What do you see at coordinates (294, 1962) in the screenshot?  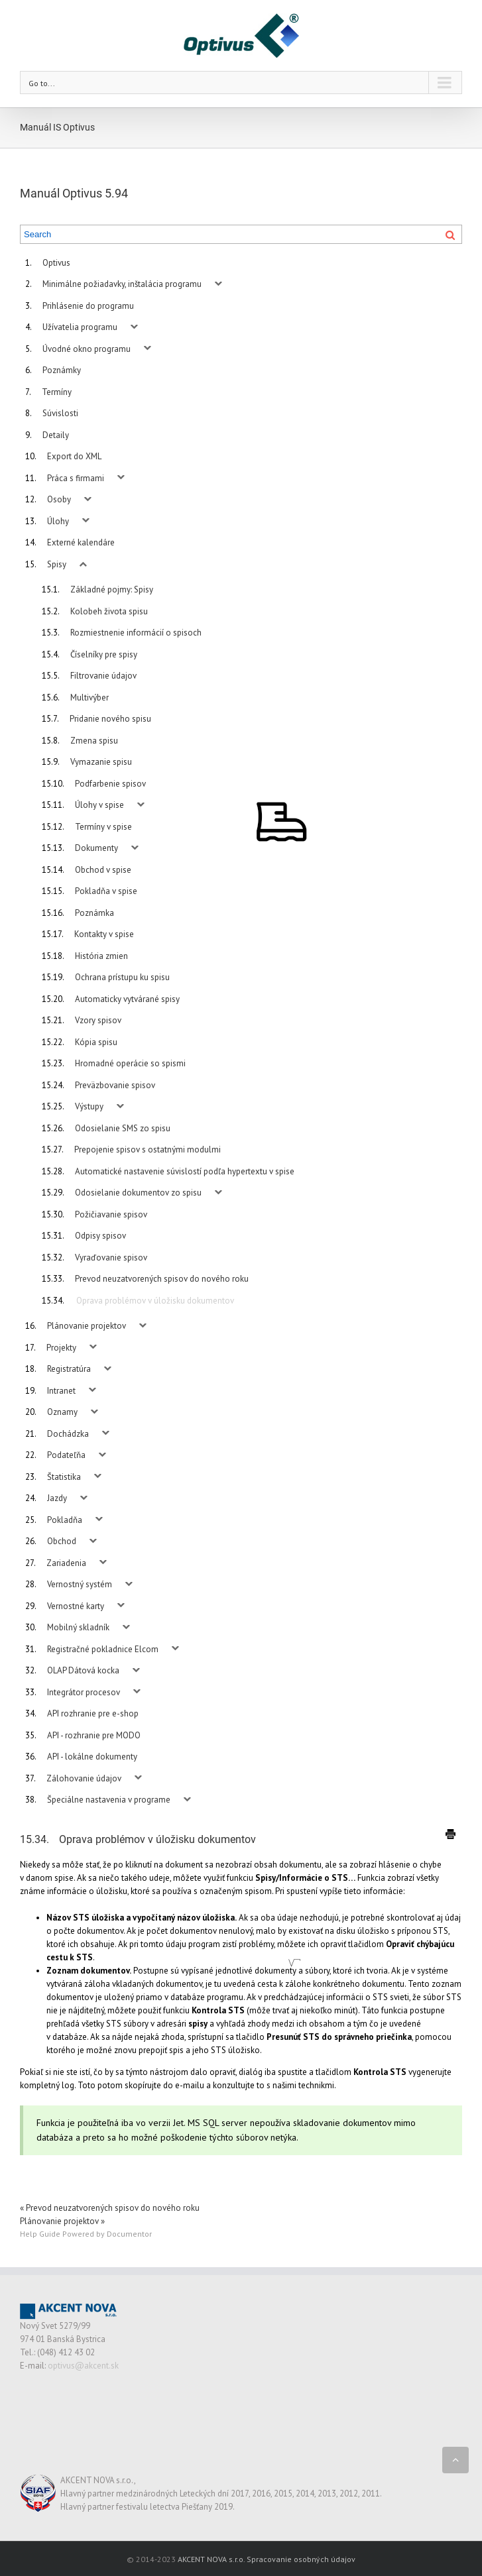 I see `insert a square root symbol` at bounding box center [294, 1962].